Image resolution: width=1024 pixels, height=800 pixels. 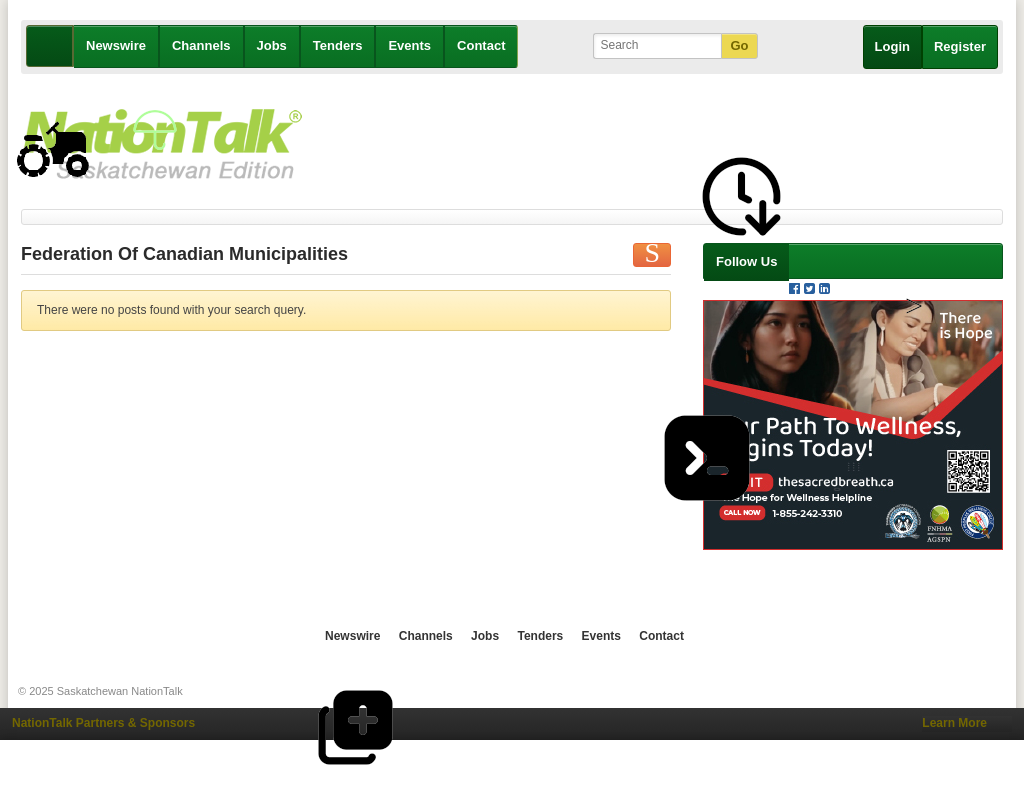 I want to click on navigate to the next item or page, so click(x=913, y=306).